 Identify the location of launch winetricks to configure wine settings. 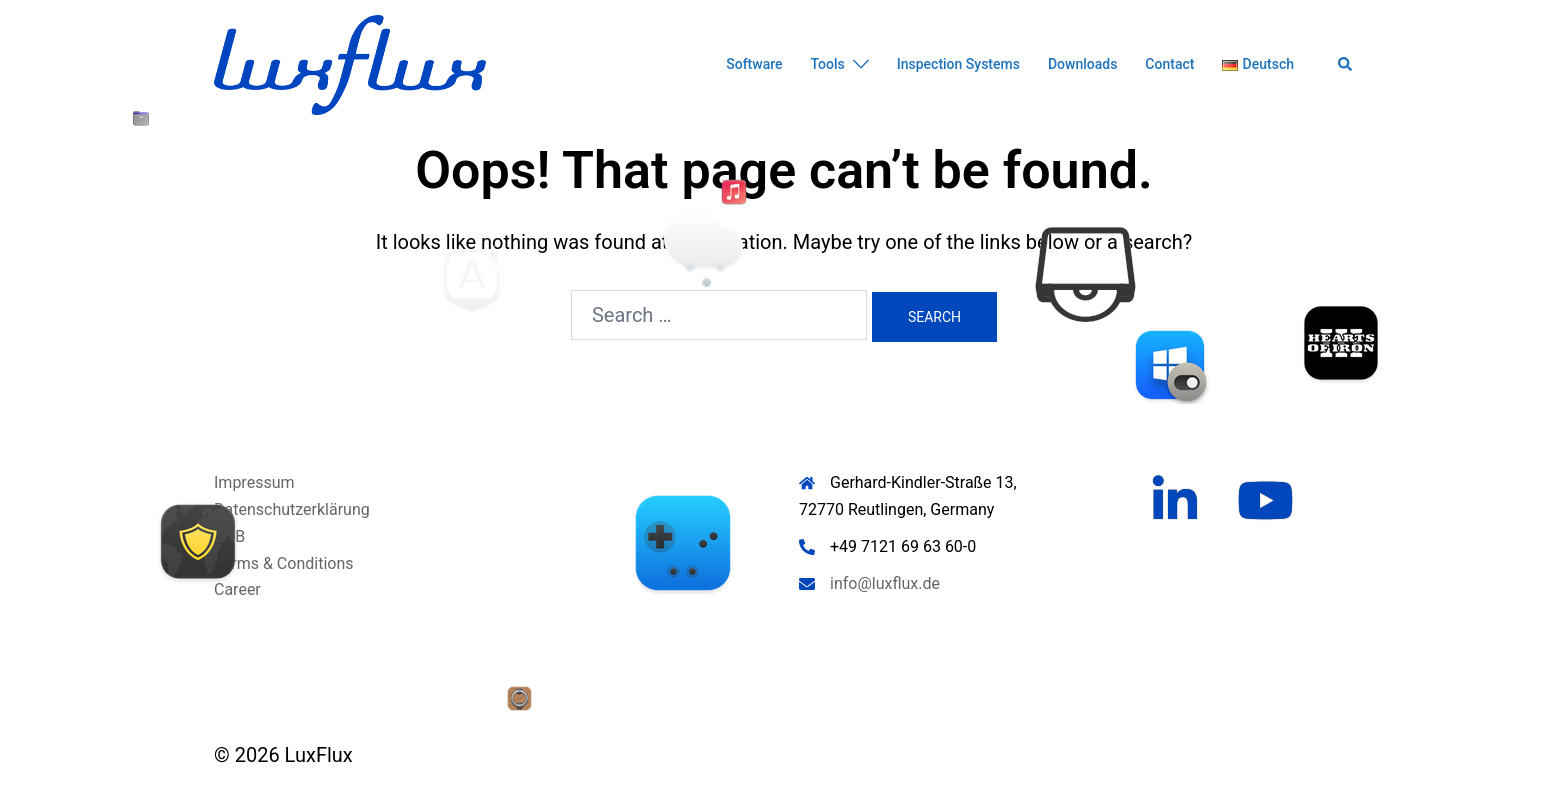
(1170, 365).